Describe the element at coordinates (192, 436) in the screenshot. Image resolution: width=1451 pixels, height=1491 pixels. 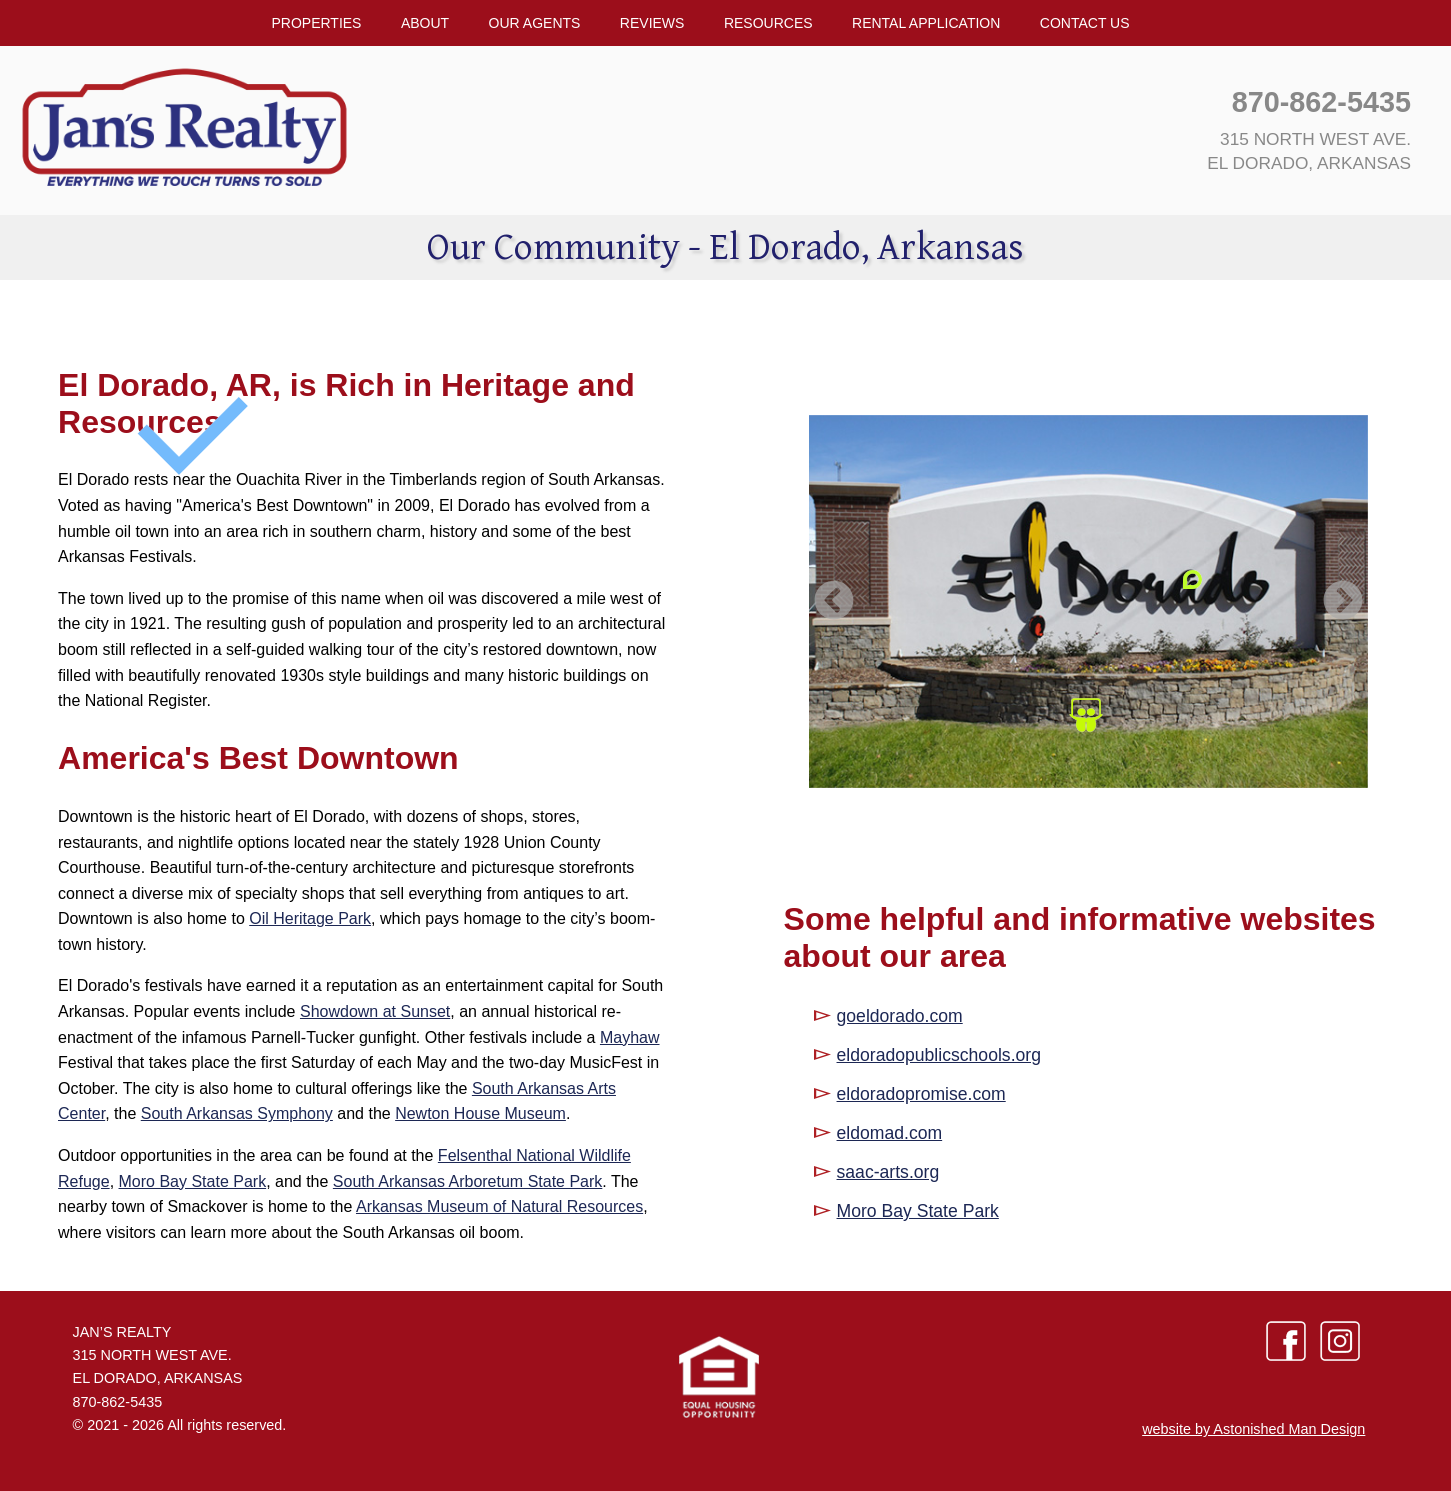
I see `confirms a completed action or task` at that location.